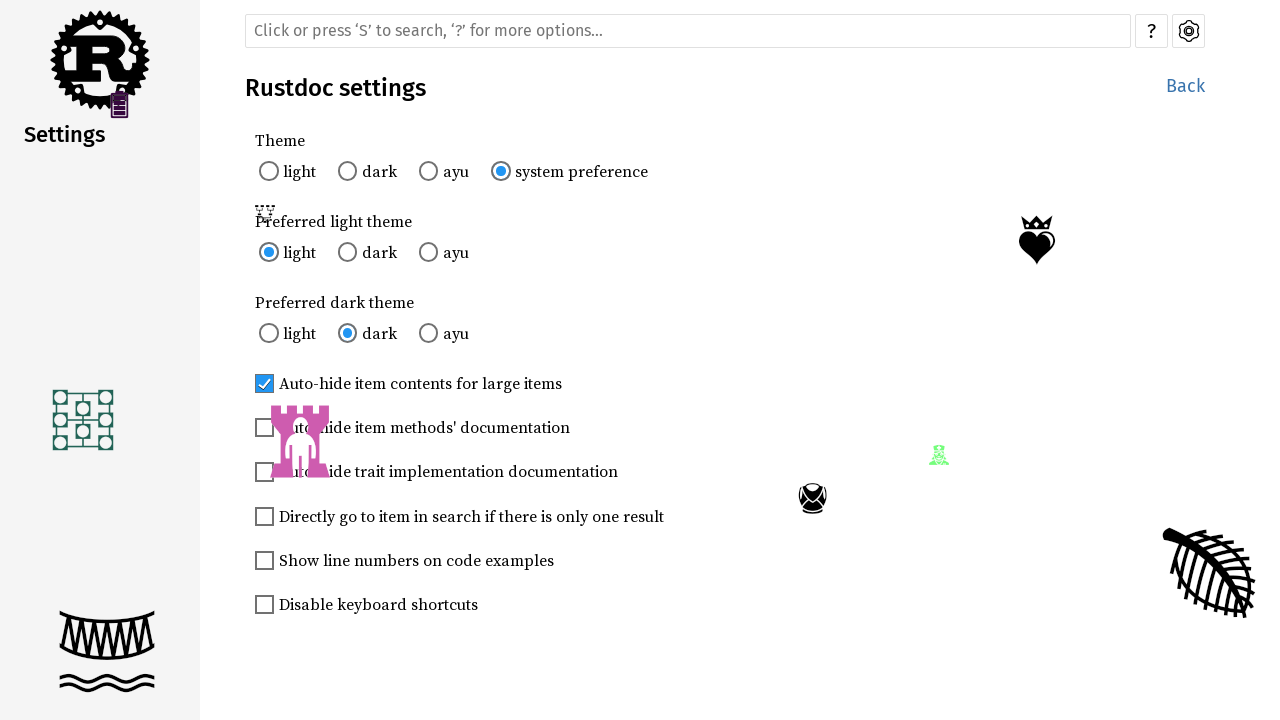 This screenshot has height=720, width=1280. What do you see at coordinates (83, 420) in the screenshot?
I see `abstract grid or pattern layout selector` at bounding box center [83, 420].